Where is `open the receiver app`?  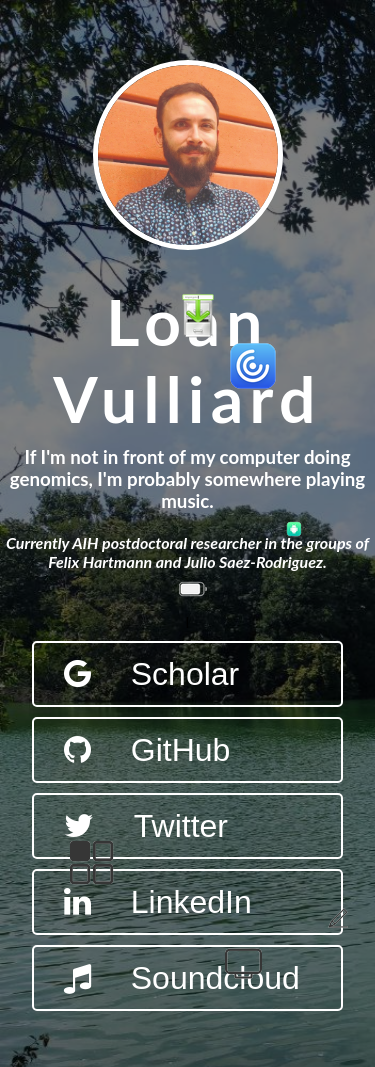 open the receiver app is located at coordinates (253, 366).